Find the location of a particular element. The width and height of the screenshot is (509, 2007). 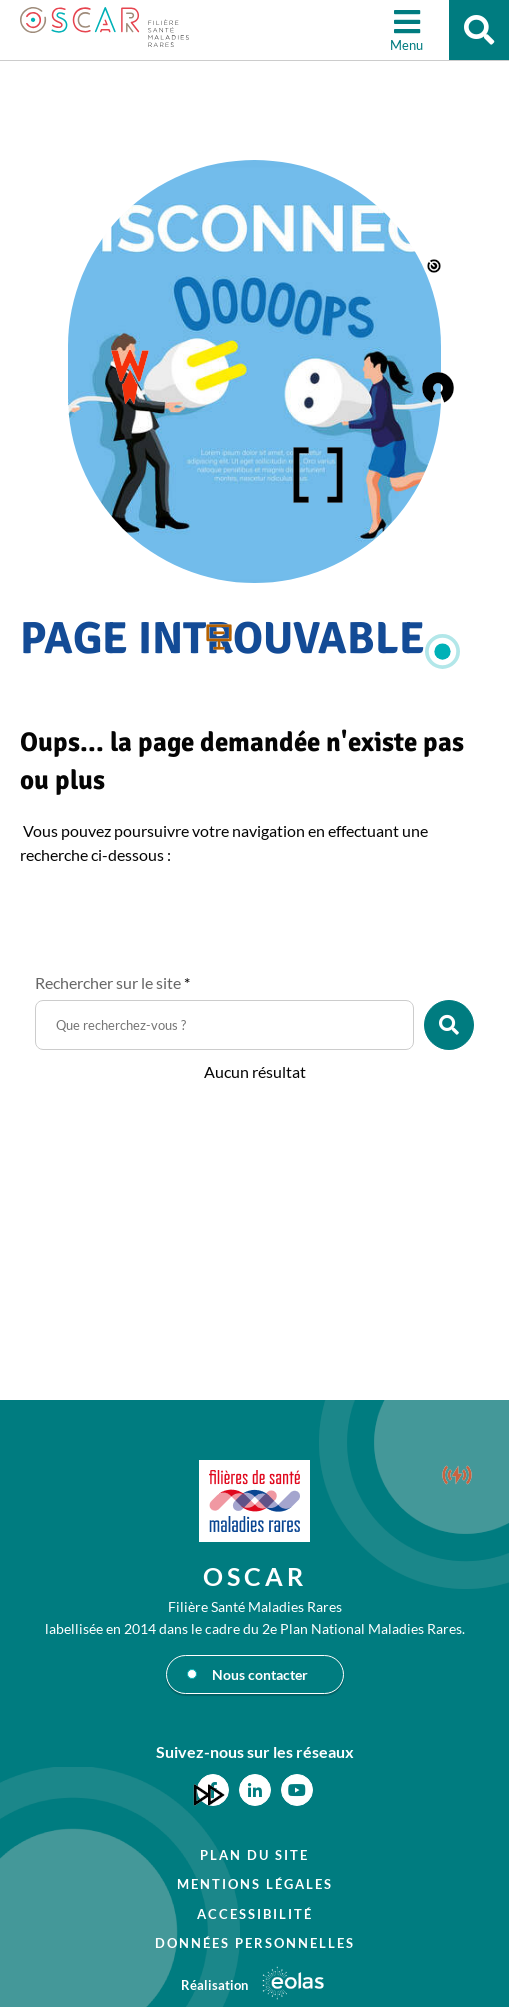

scan a QR code or barcode is located at coordinates (434, 266).